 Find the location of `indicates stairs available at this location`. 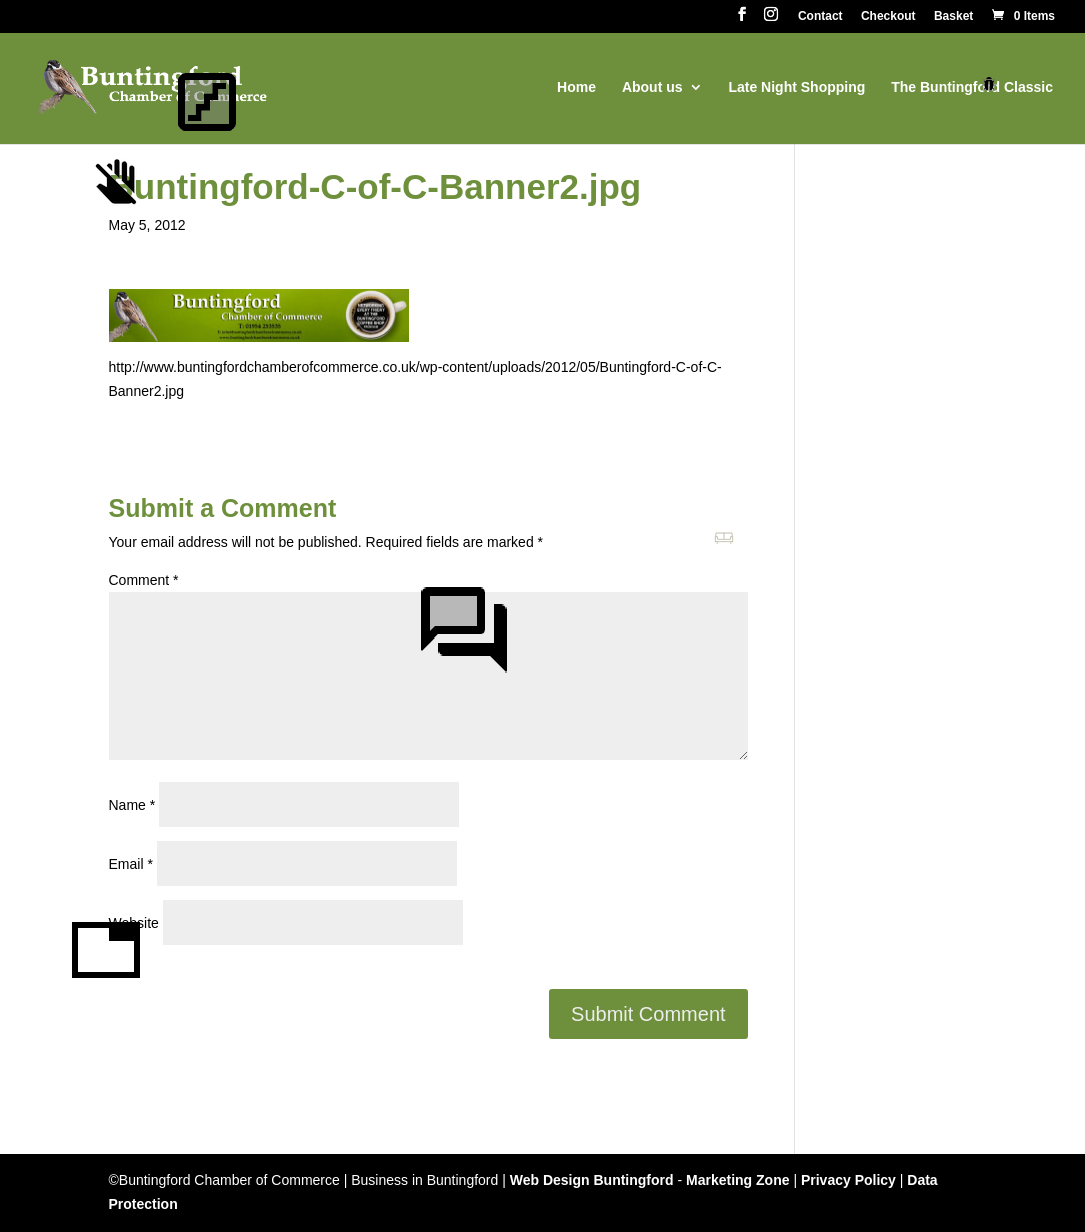

indicates stairs available at this location is located at coordinates (207, 102).